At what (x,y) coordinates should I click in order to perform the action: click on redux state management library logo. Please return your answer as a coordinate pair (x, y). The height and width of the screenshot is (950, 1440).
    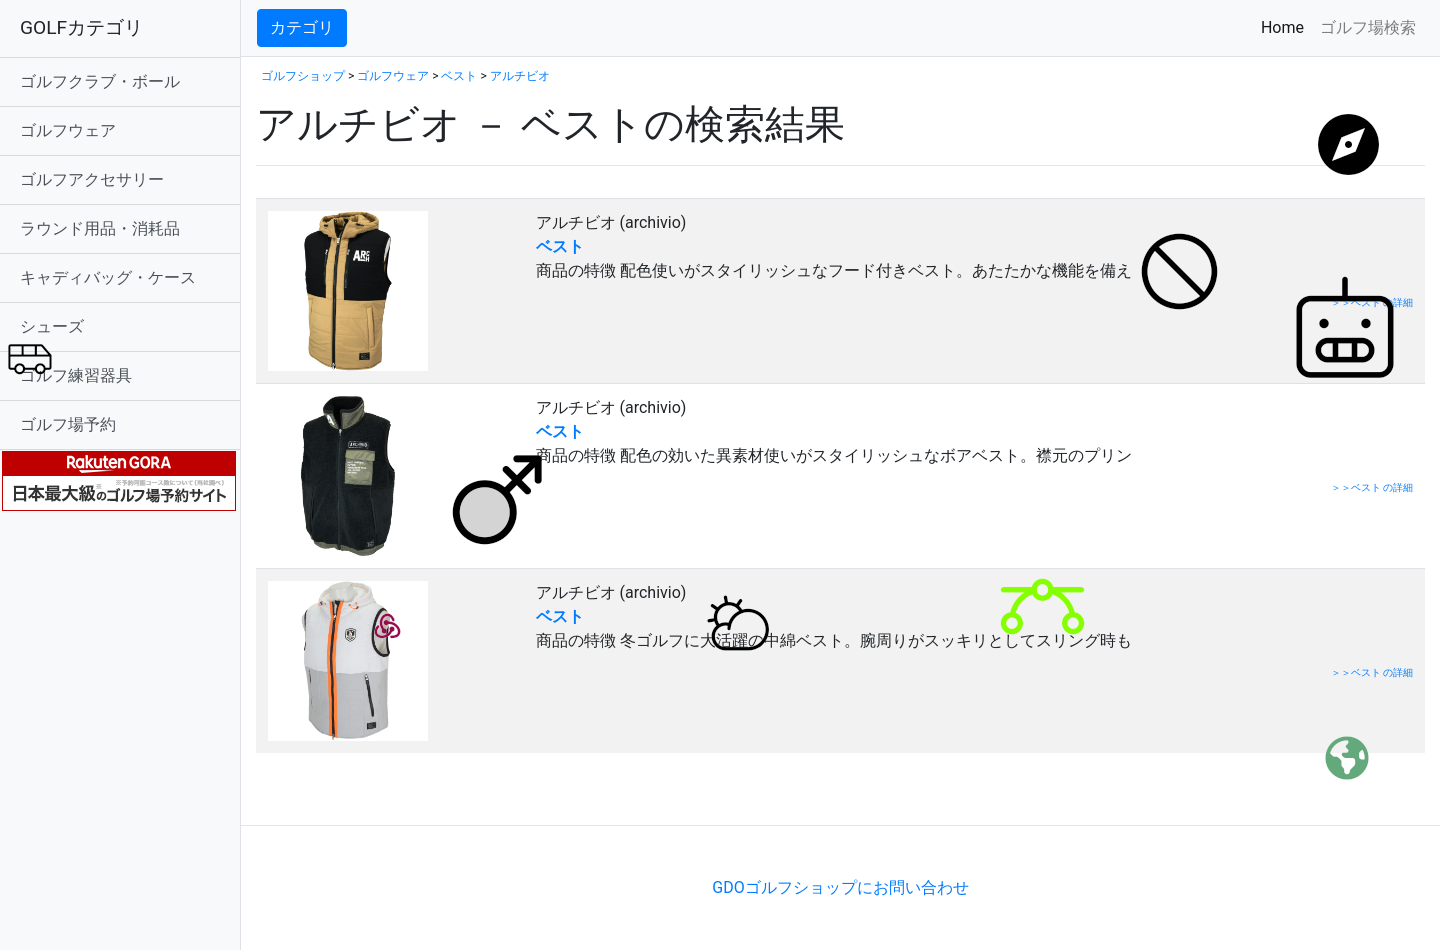
    Looking at the image, I should click on (387, 626).